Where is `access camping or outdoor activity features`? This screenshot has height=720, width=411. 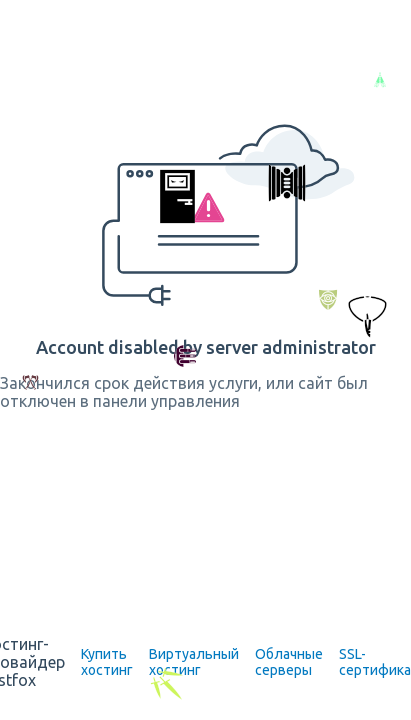 access camping or outdoor activity features is located at coordinates (380, 80).